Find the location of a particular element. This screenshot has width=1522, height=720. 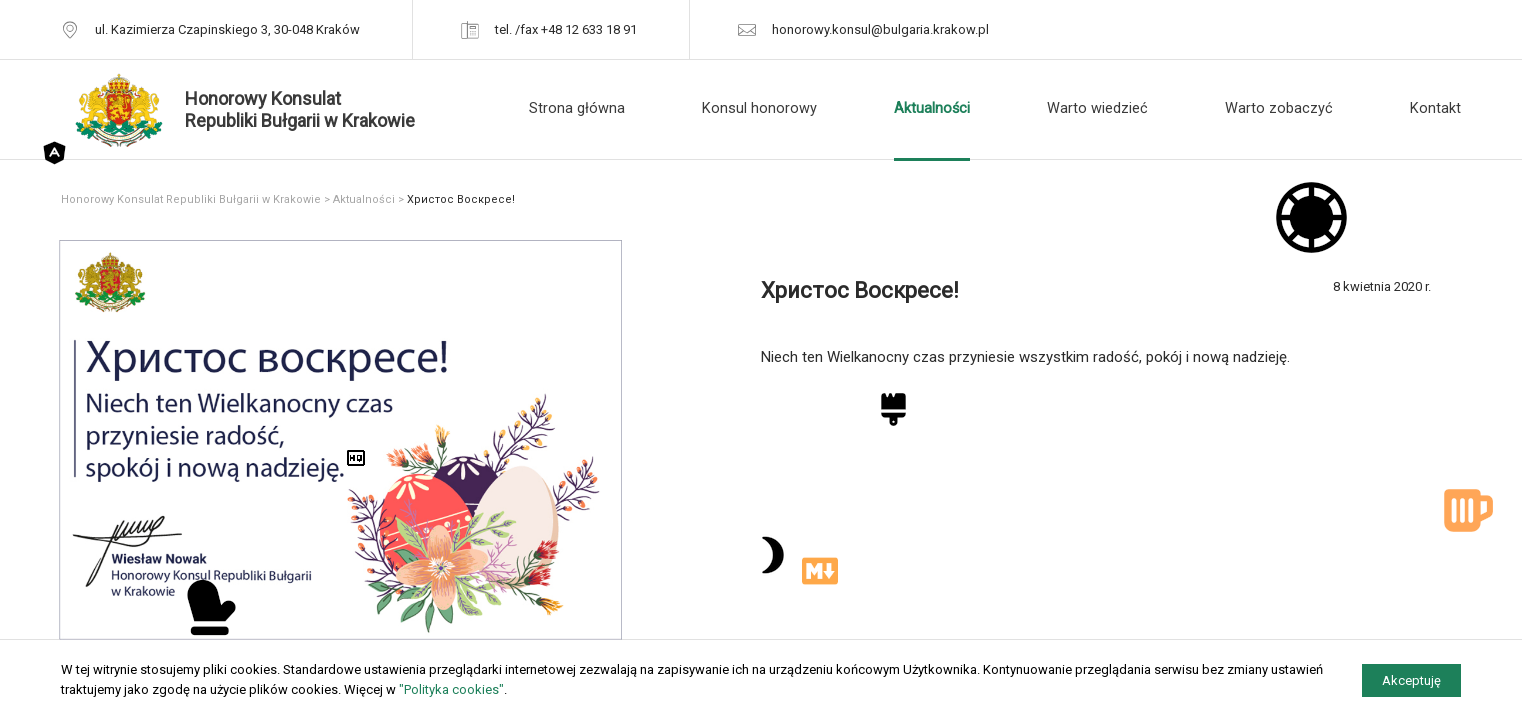

access casino or gambling games is located at coordinates (1311, 217).